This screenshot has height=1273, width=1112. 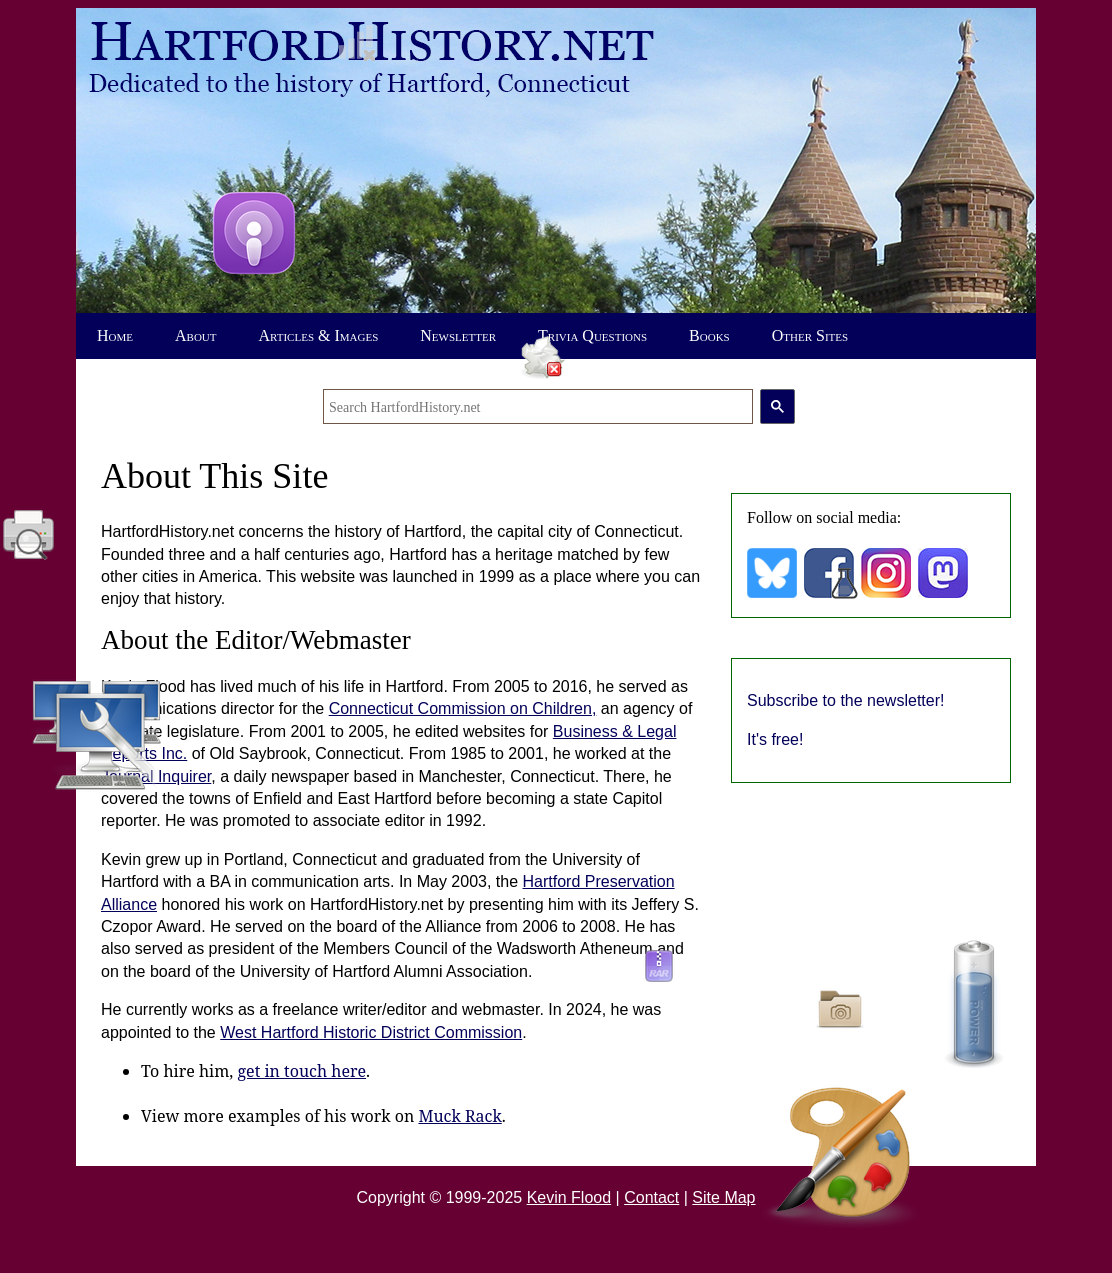 What do you see at coordinates (844, 583) in the screenshot?
I see `access science or chemistry applications` at bounding box center [844, 583].